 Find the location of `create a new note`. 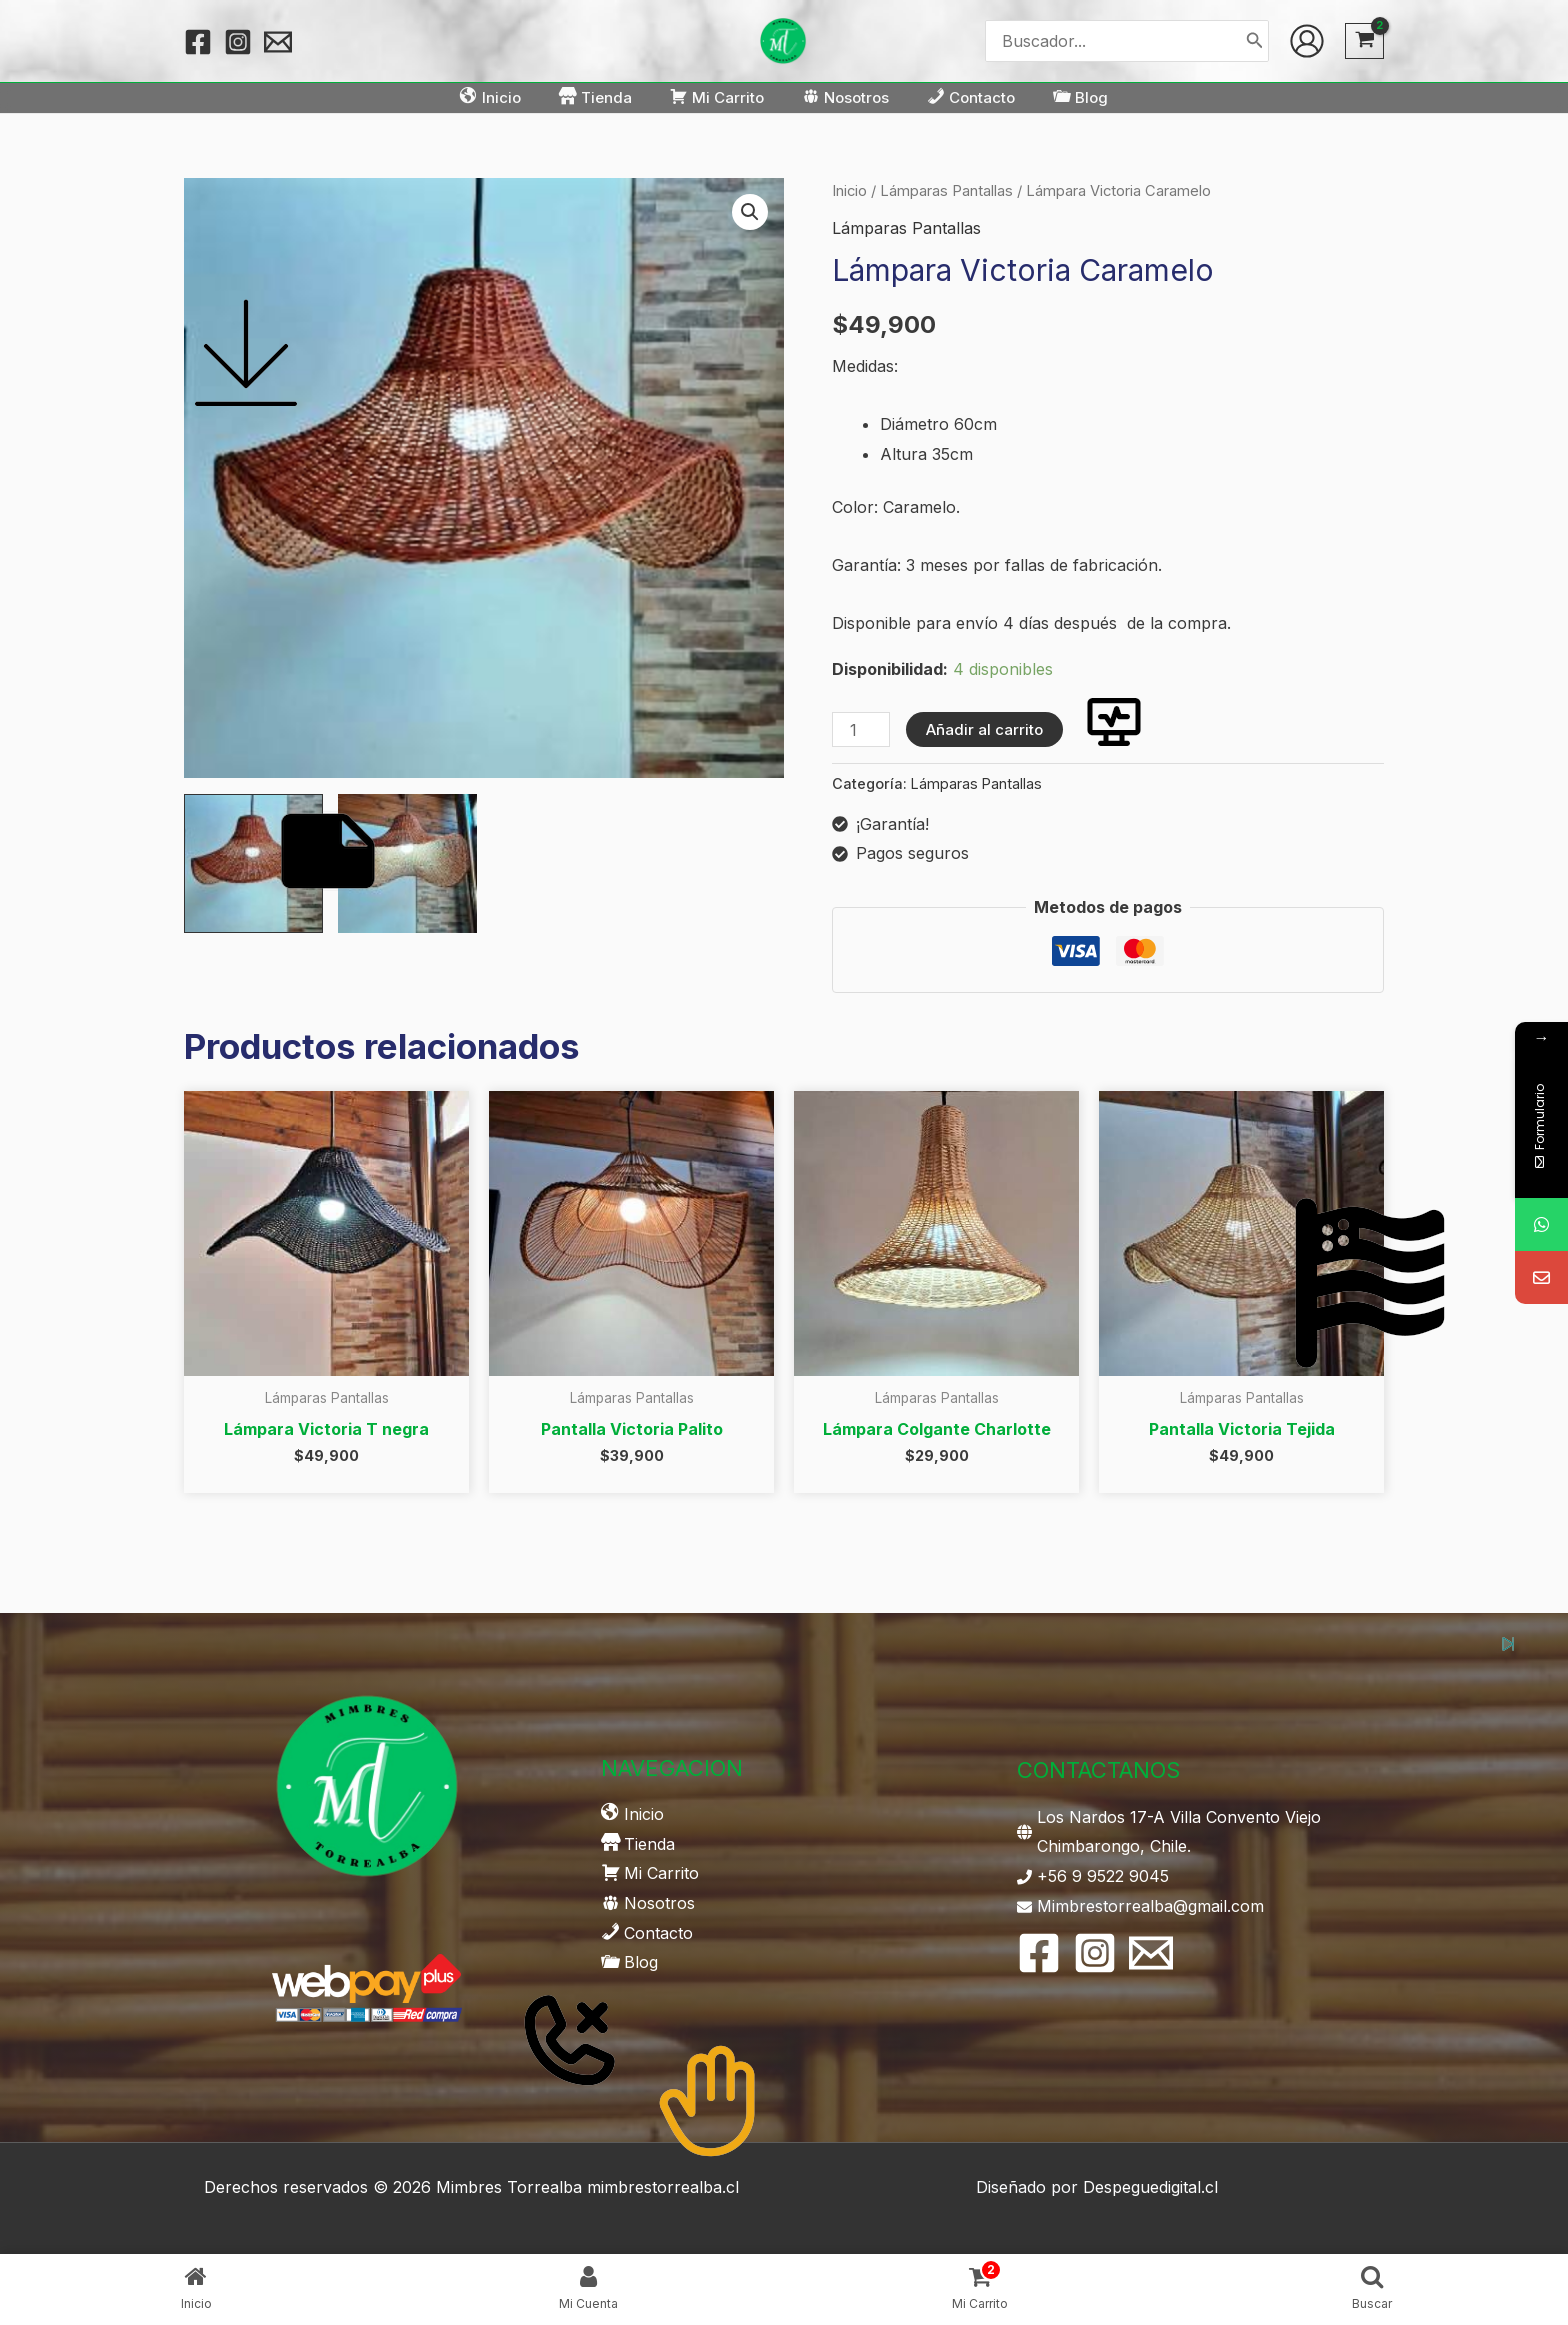

create a new note is located at coordinates (328, 851).